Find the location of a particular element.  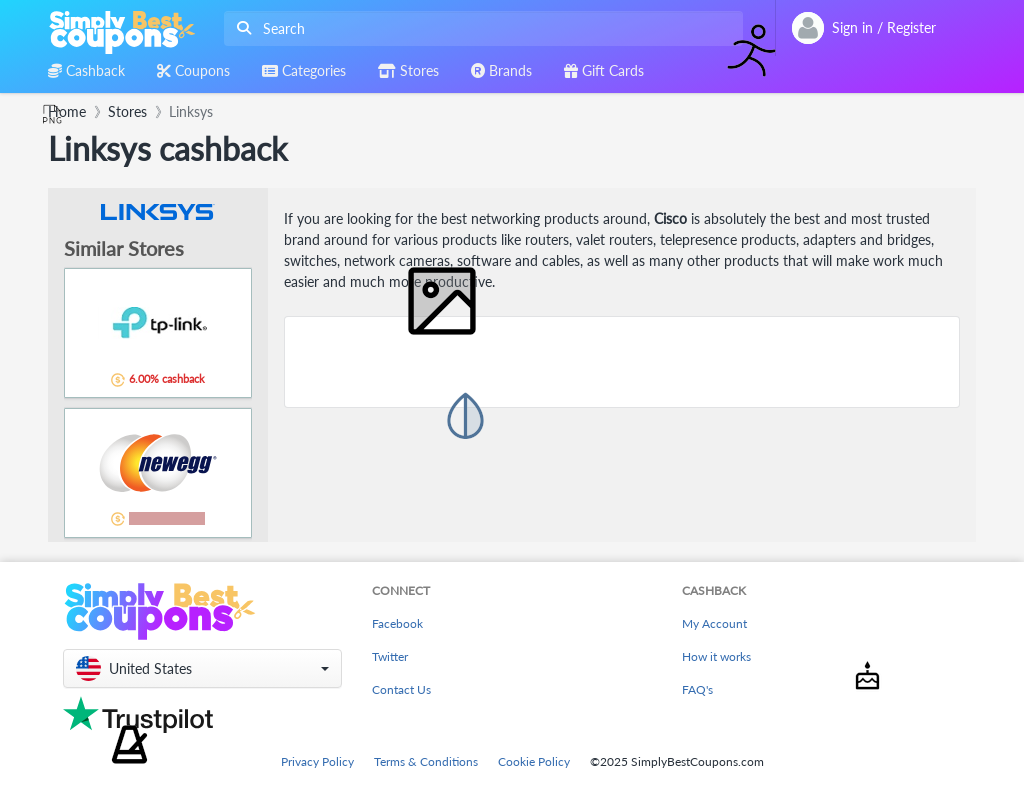

adjust tempo or timing settings is located at coordinates (129, 744).